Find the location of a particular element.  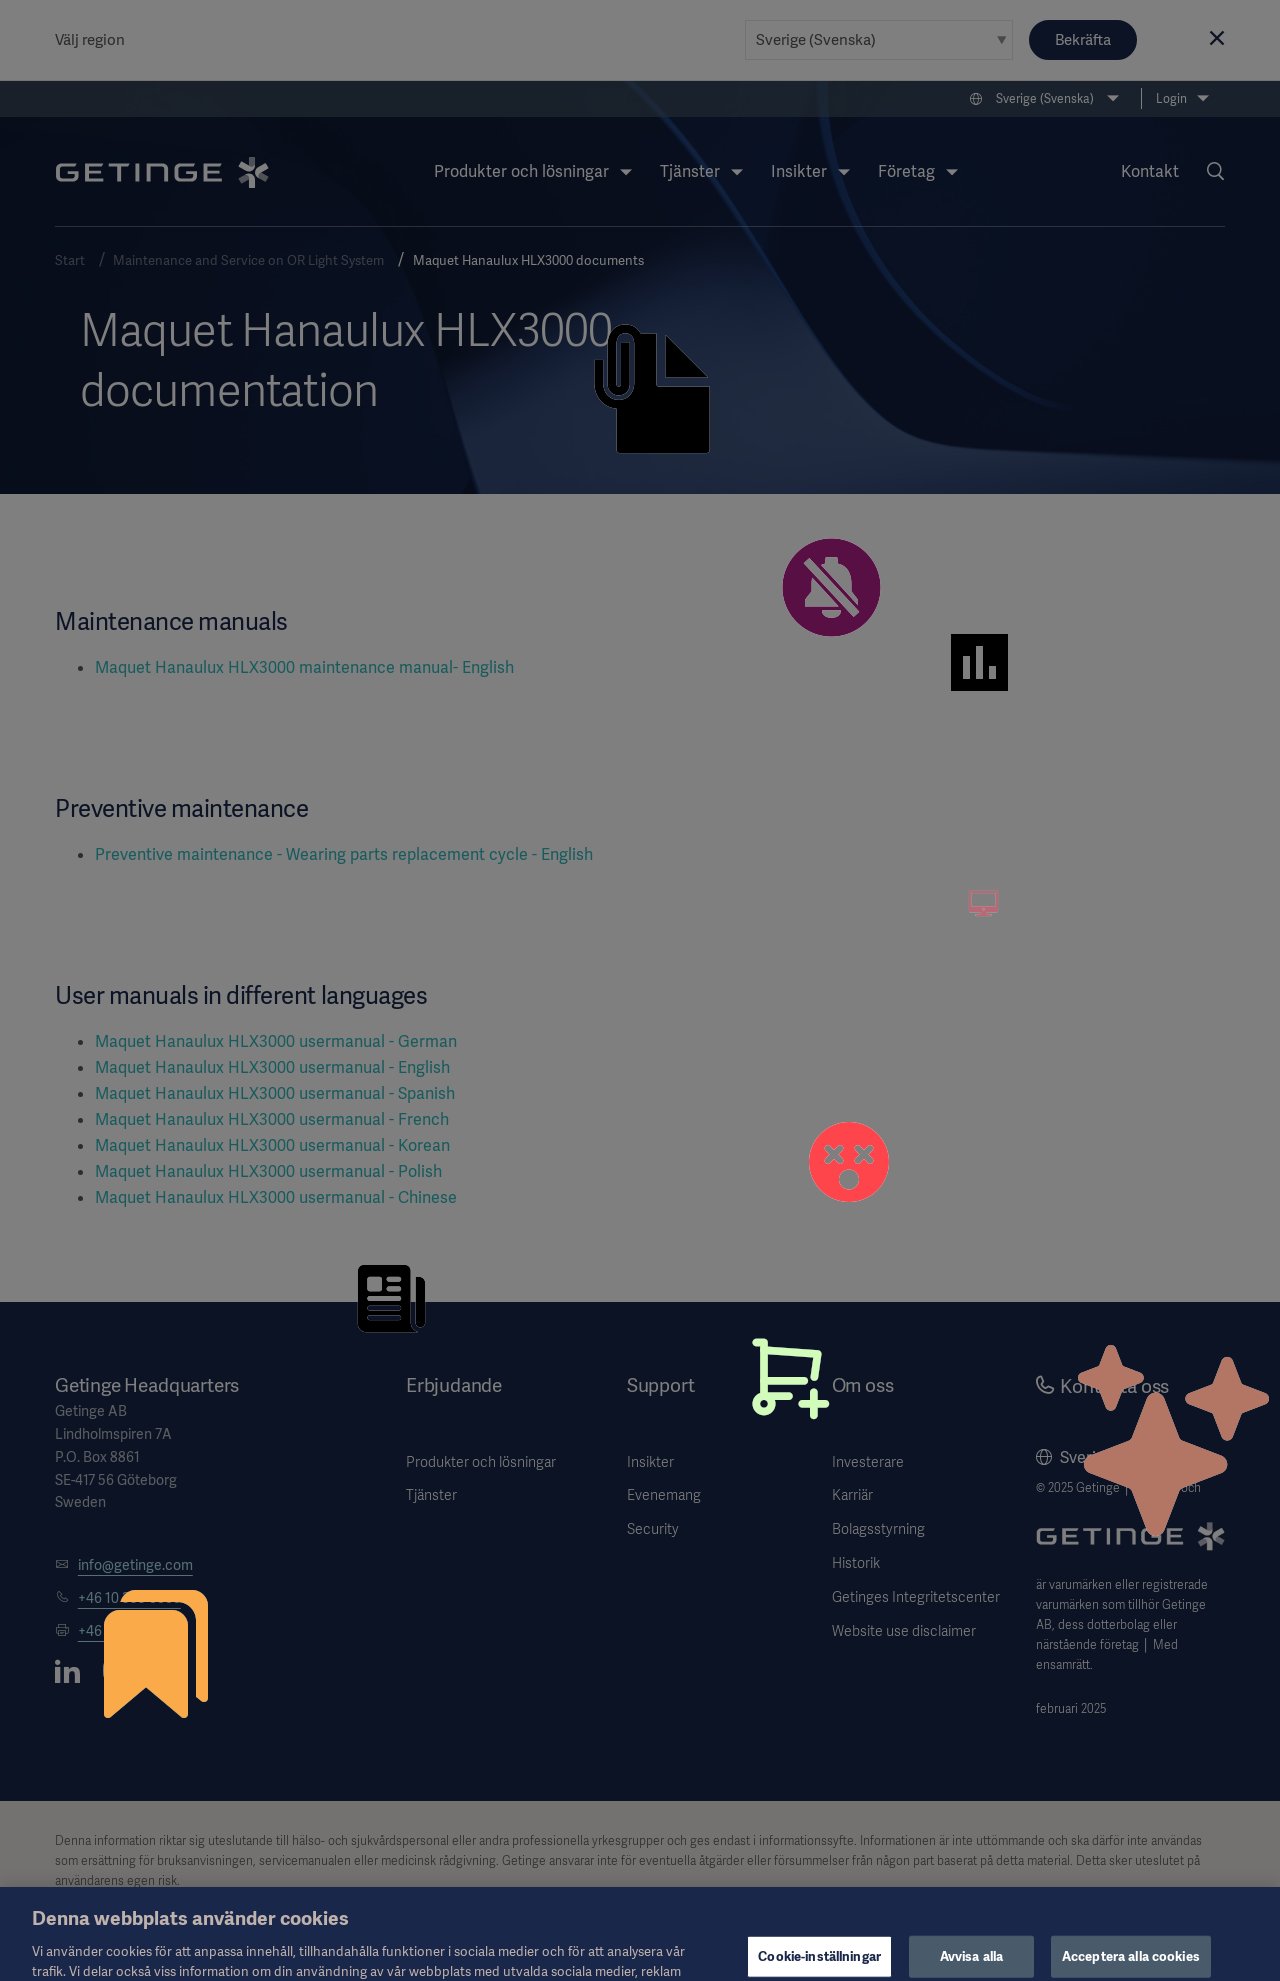

view analytics or performance reports is located at coordinates (979, 662).